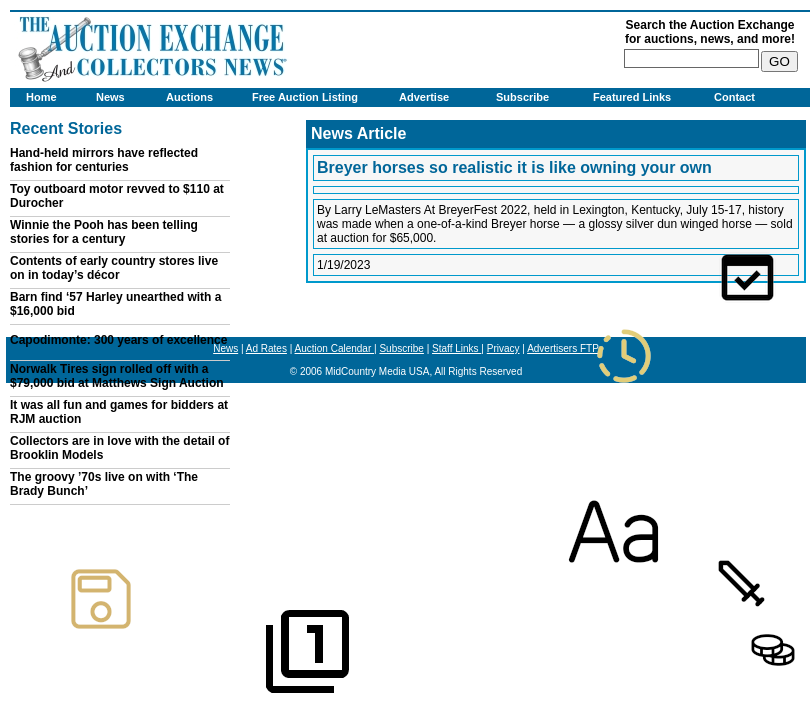 The image size is (810, 720). Describe the element at coordinates (741, 583) in the screenshot. I see `access weapons or combat features` at that location.